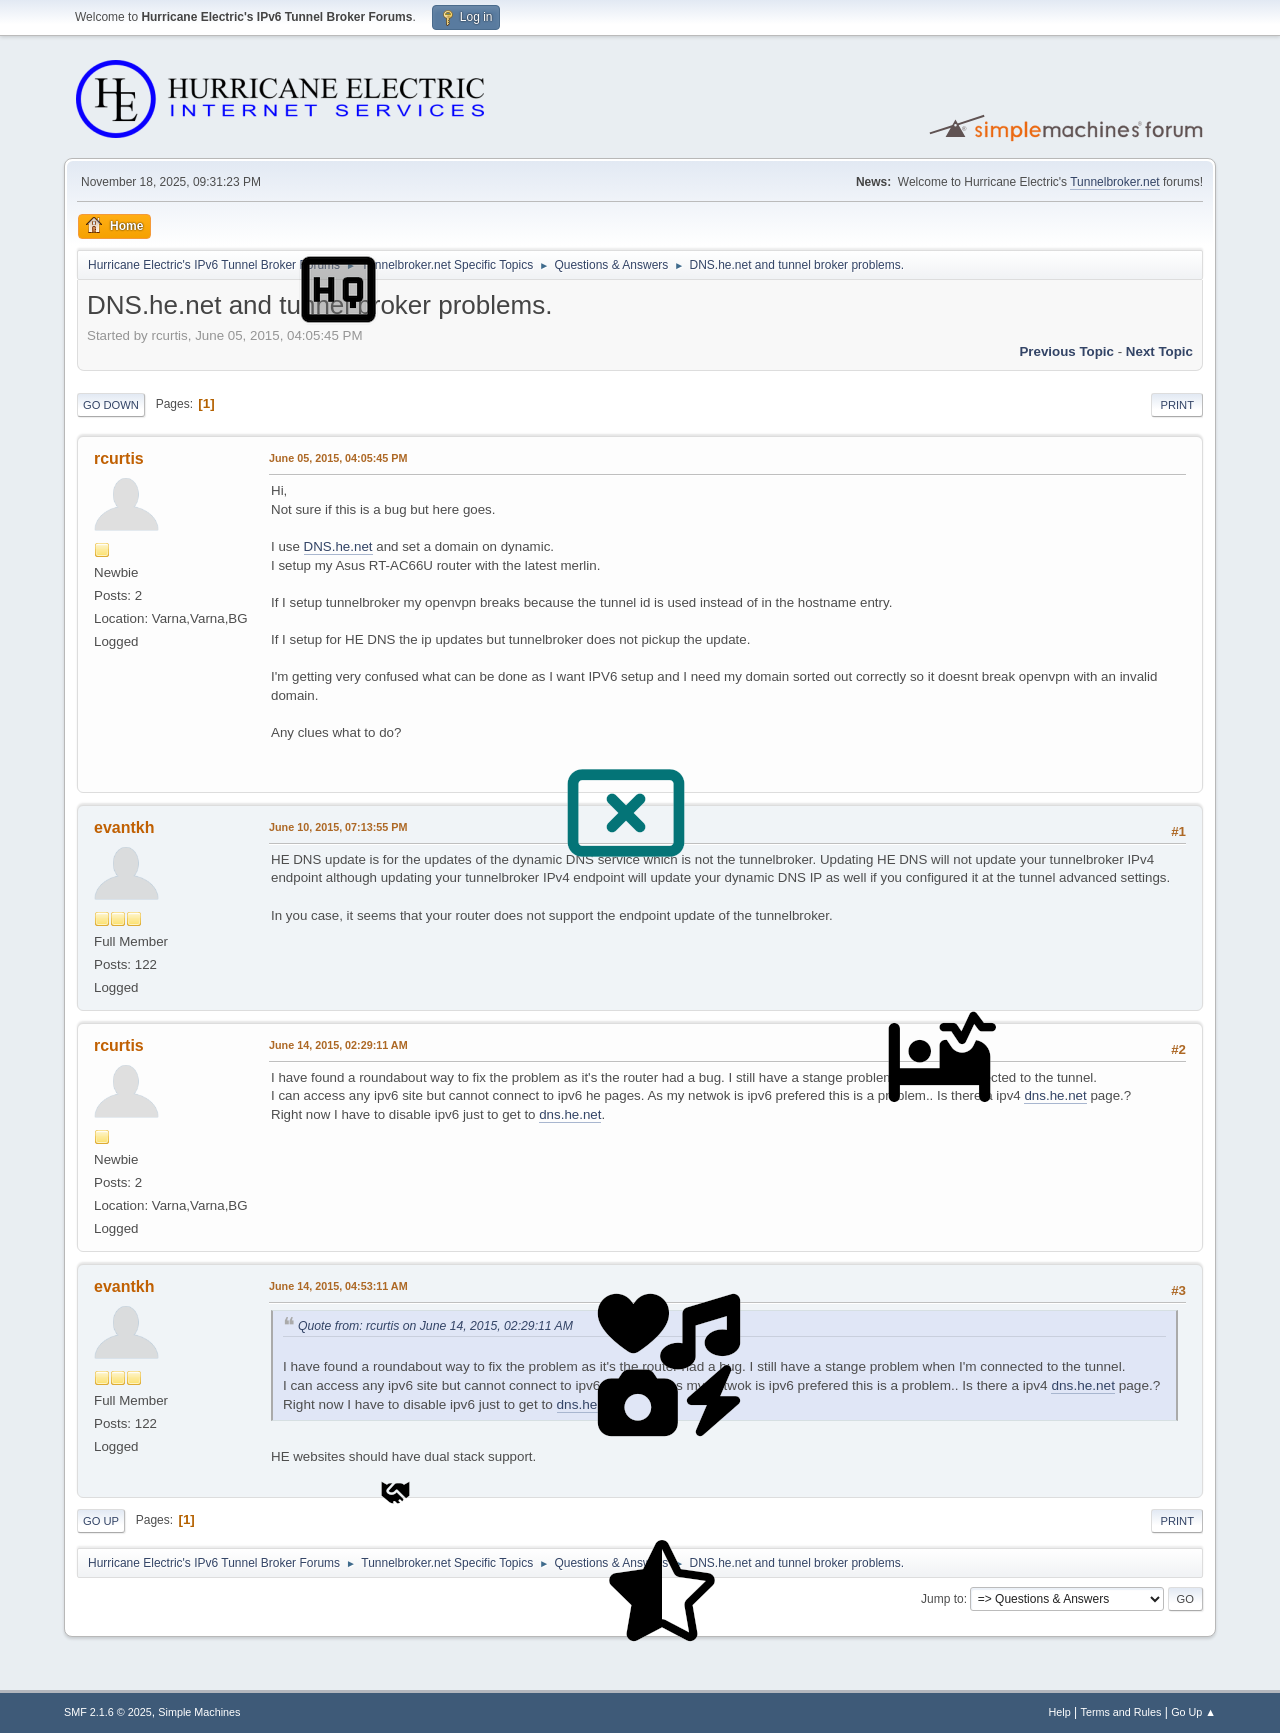 The image size is (1280, 1733). Describe the element at coordinates (395, 1492) in the screenshot. I see `indicates a partnership or collaboration` at that location.